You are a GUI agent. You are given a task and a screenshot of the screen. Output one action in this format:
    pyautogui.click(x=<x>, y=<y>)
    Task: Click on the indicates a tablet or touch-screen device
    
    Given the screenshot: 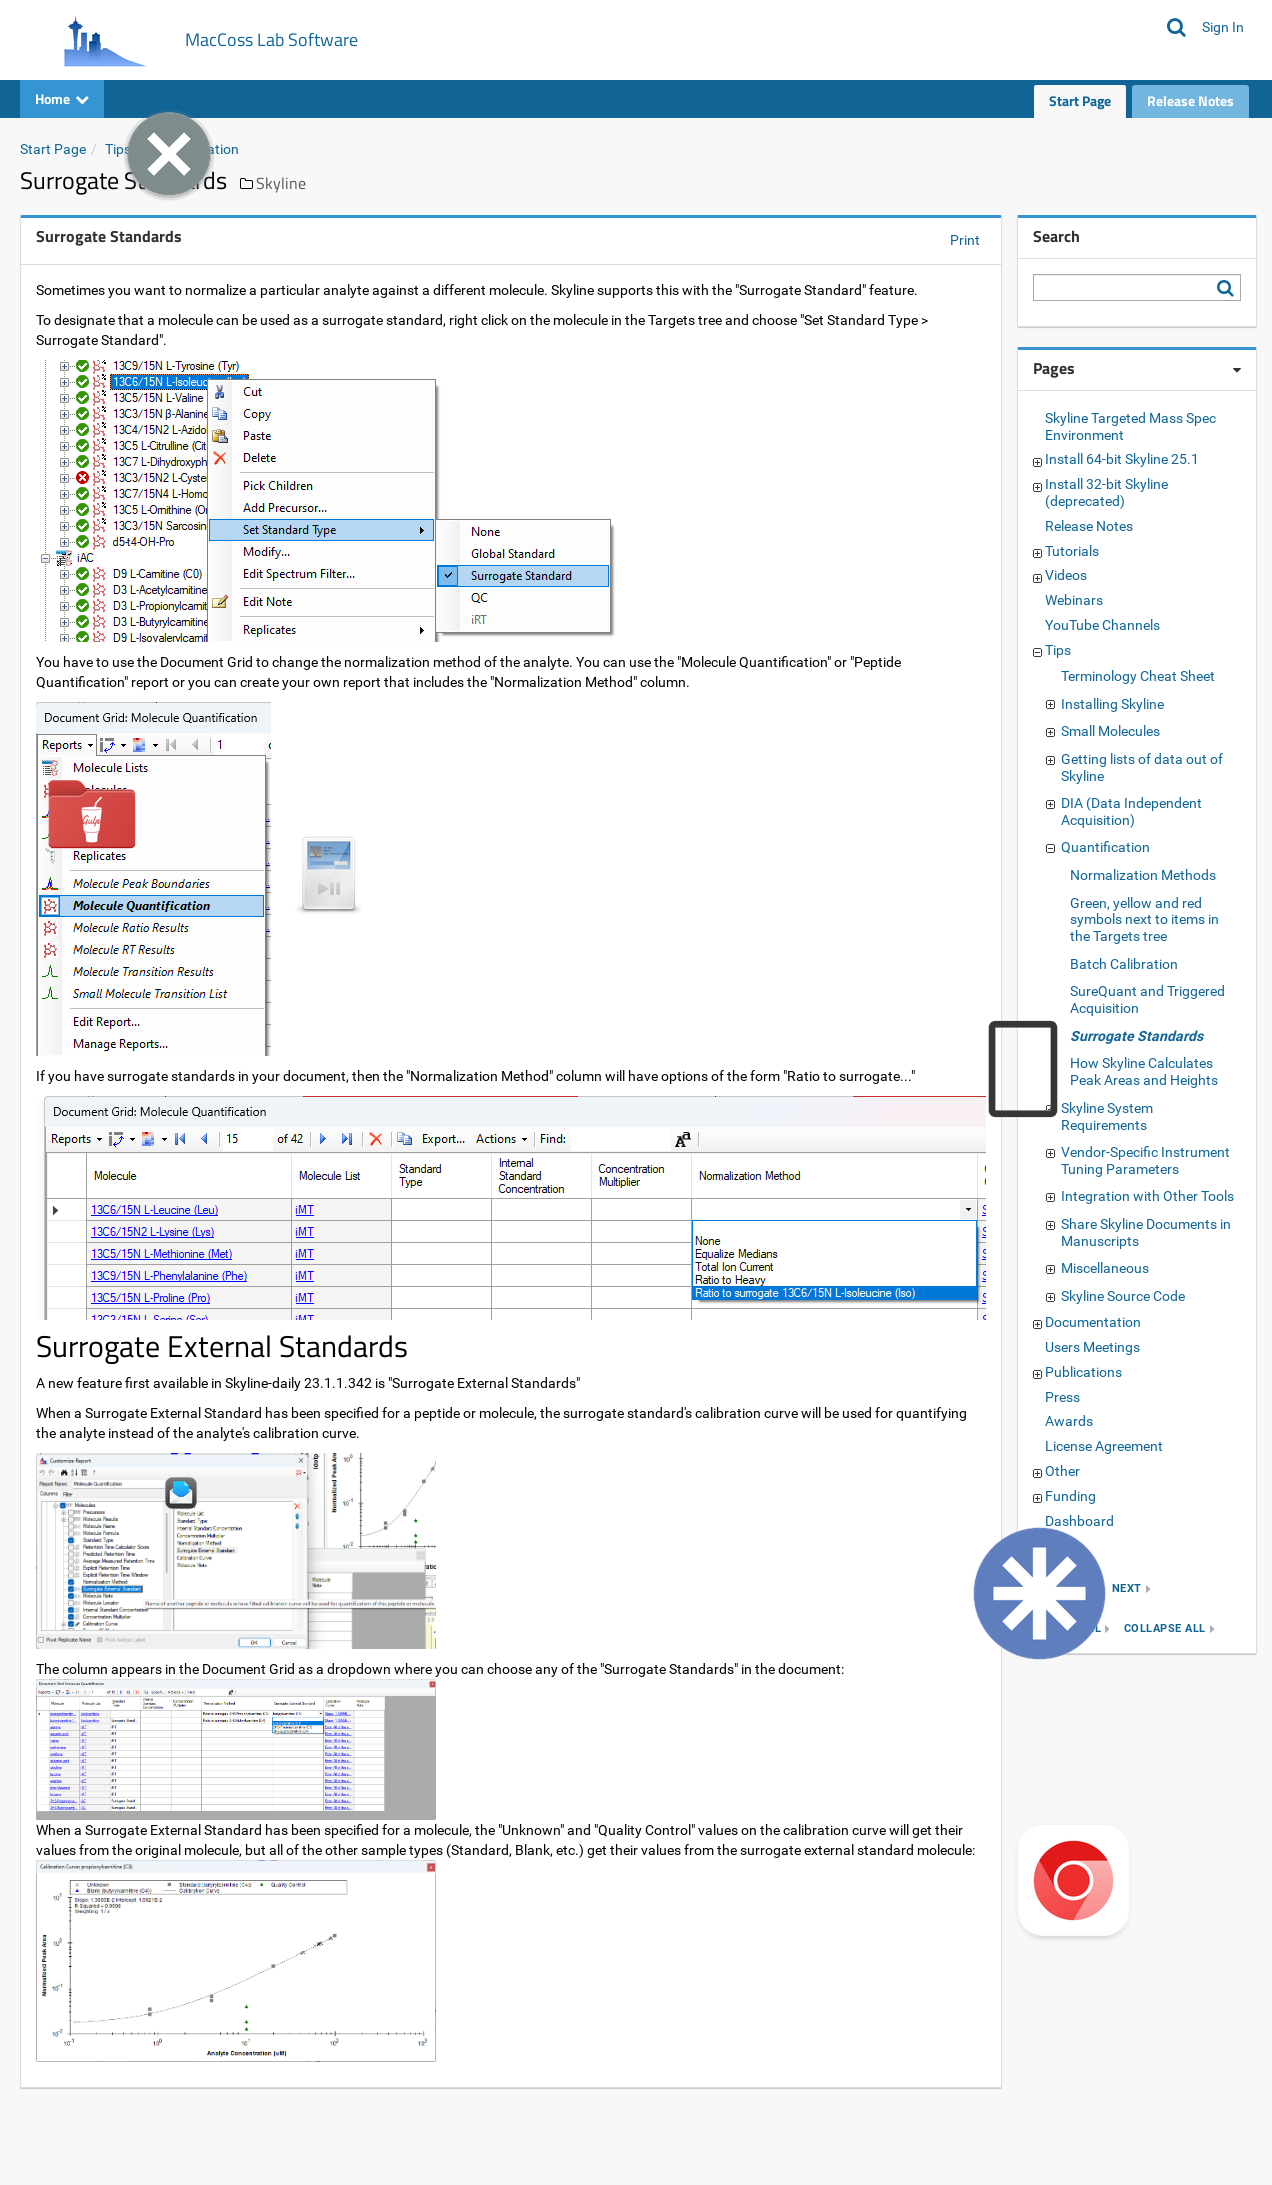 What is the action you would take?
    pyautogui.click(x=1023, y=1069)
    